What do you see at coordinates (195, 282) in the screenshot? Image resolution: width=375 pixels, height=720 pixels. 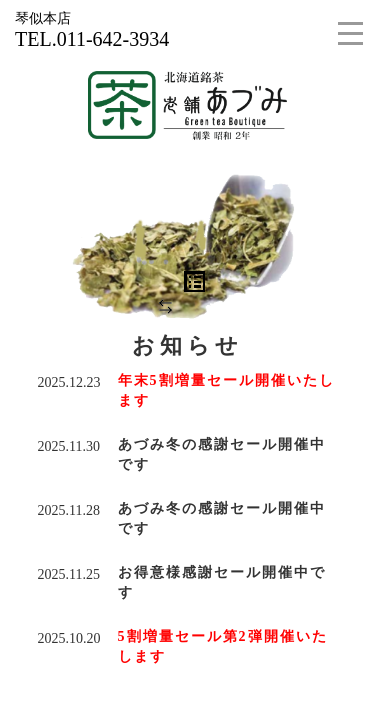 I see `view a detailed list or checklist` at bounding box center [195, 282].